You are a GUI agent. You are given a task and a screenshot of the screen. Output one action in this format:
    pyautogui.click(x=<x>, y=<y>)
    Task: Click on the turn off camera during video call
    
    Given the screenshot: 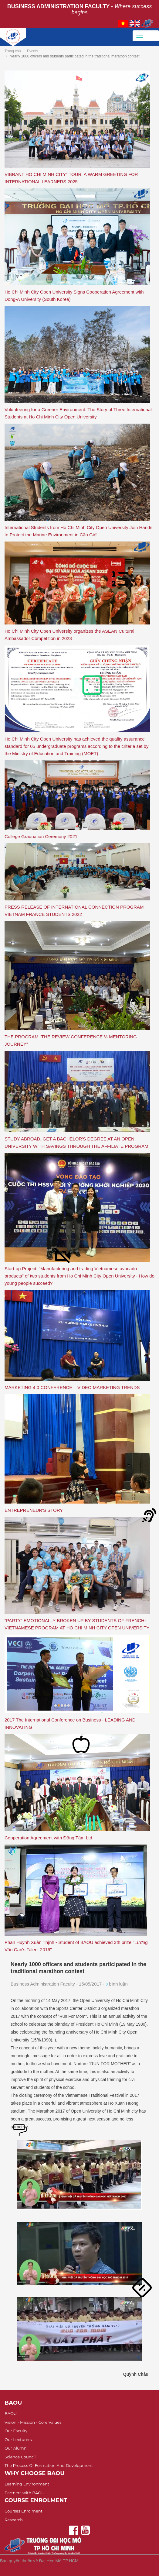 What is the action you would take?
    pyautogui.click(x=62, y=1256)
    